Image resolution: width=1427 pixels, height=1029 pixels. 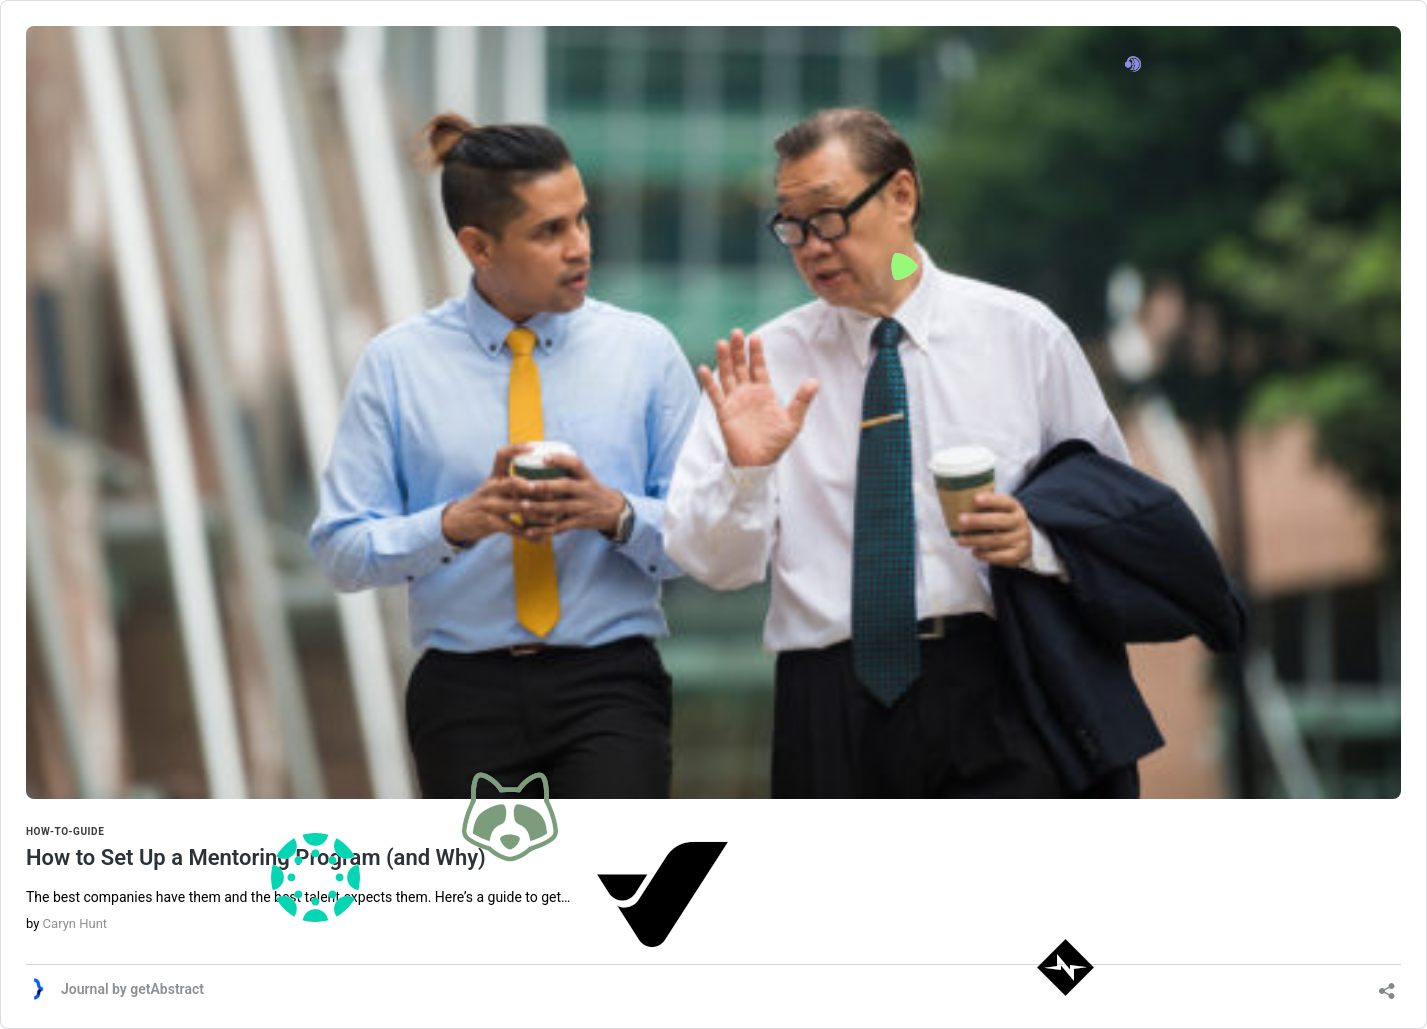 What do you see at coordinates (315, 877) in the screenshot?
I see `open canvas learning management system` at bounding box center [315, 877].